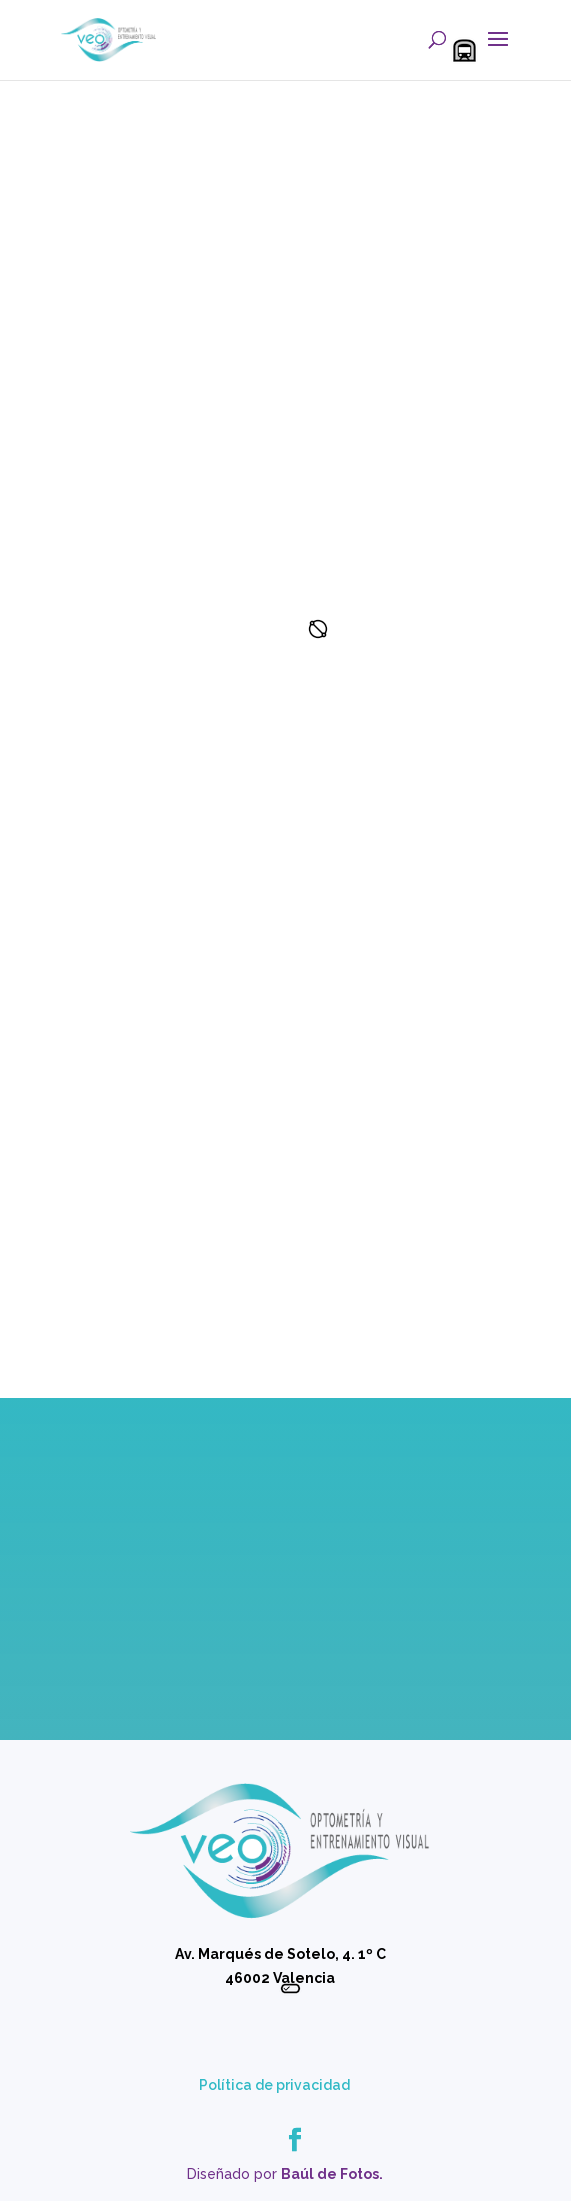 Image resolution: width=571 pixels, height=2201 pixels. I want to click on edit or modify attribute settings, so click(290, 1988).